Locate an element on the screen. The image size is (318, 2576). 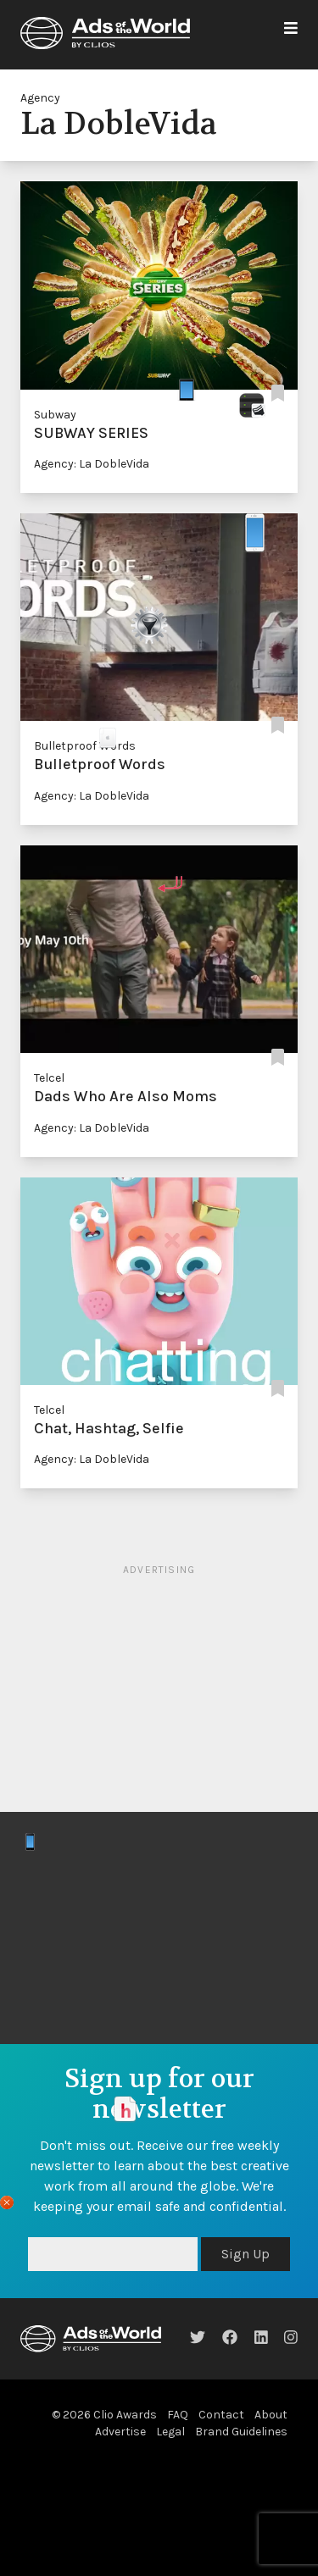
c/c++ header file is located at coordinates (125, 2108).